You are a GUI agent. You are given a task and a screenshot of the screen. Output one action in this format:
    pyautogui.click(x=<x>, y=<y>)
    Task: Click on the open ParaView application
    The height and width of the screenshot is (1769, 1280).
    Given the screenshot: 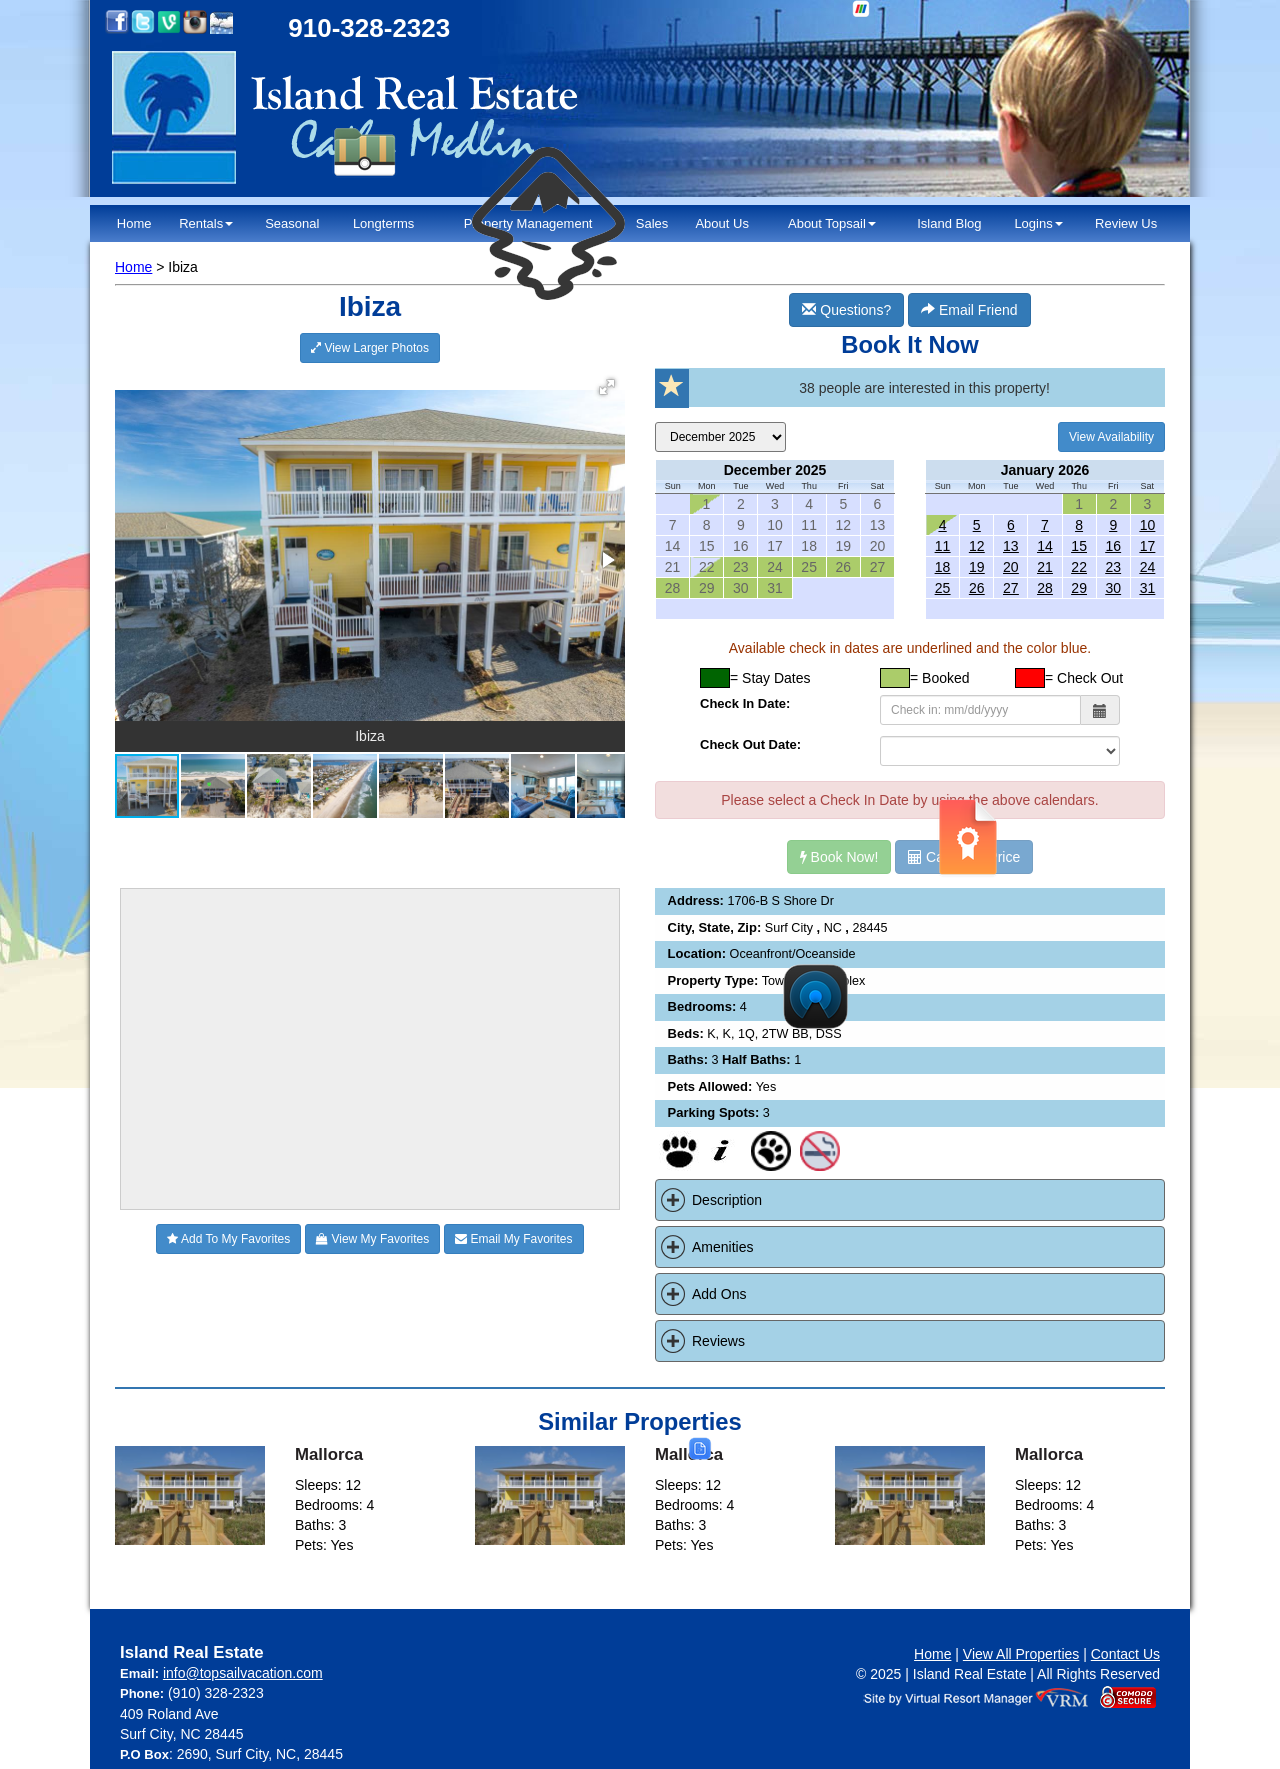 What is the action you would take?
    pyautogui.click(x=861, y=9)
    